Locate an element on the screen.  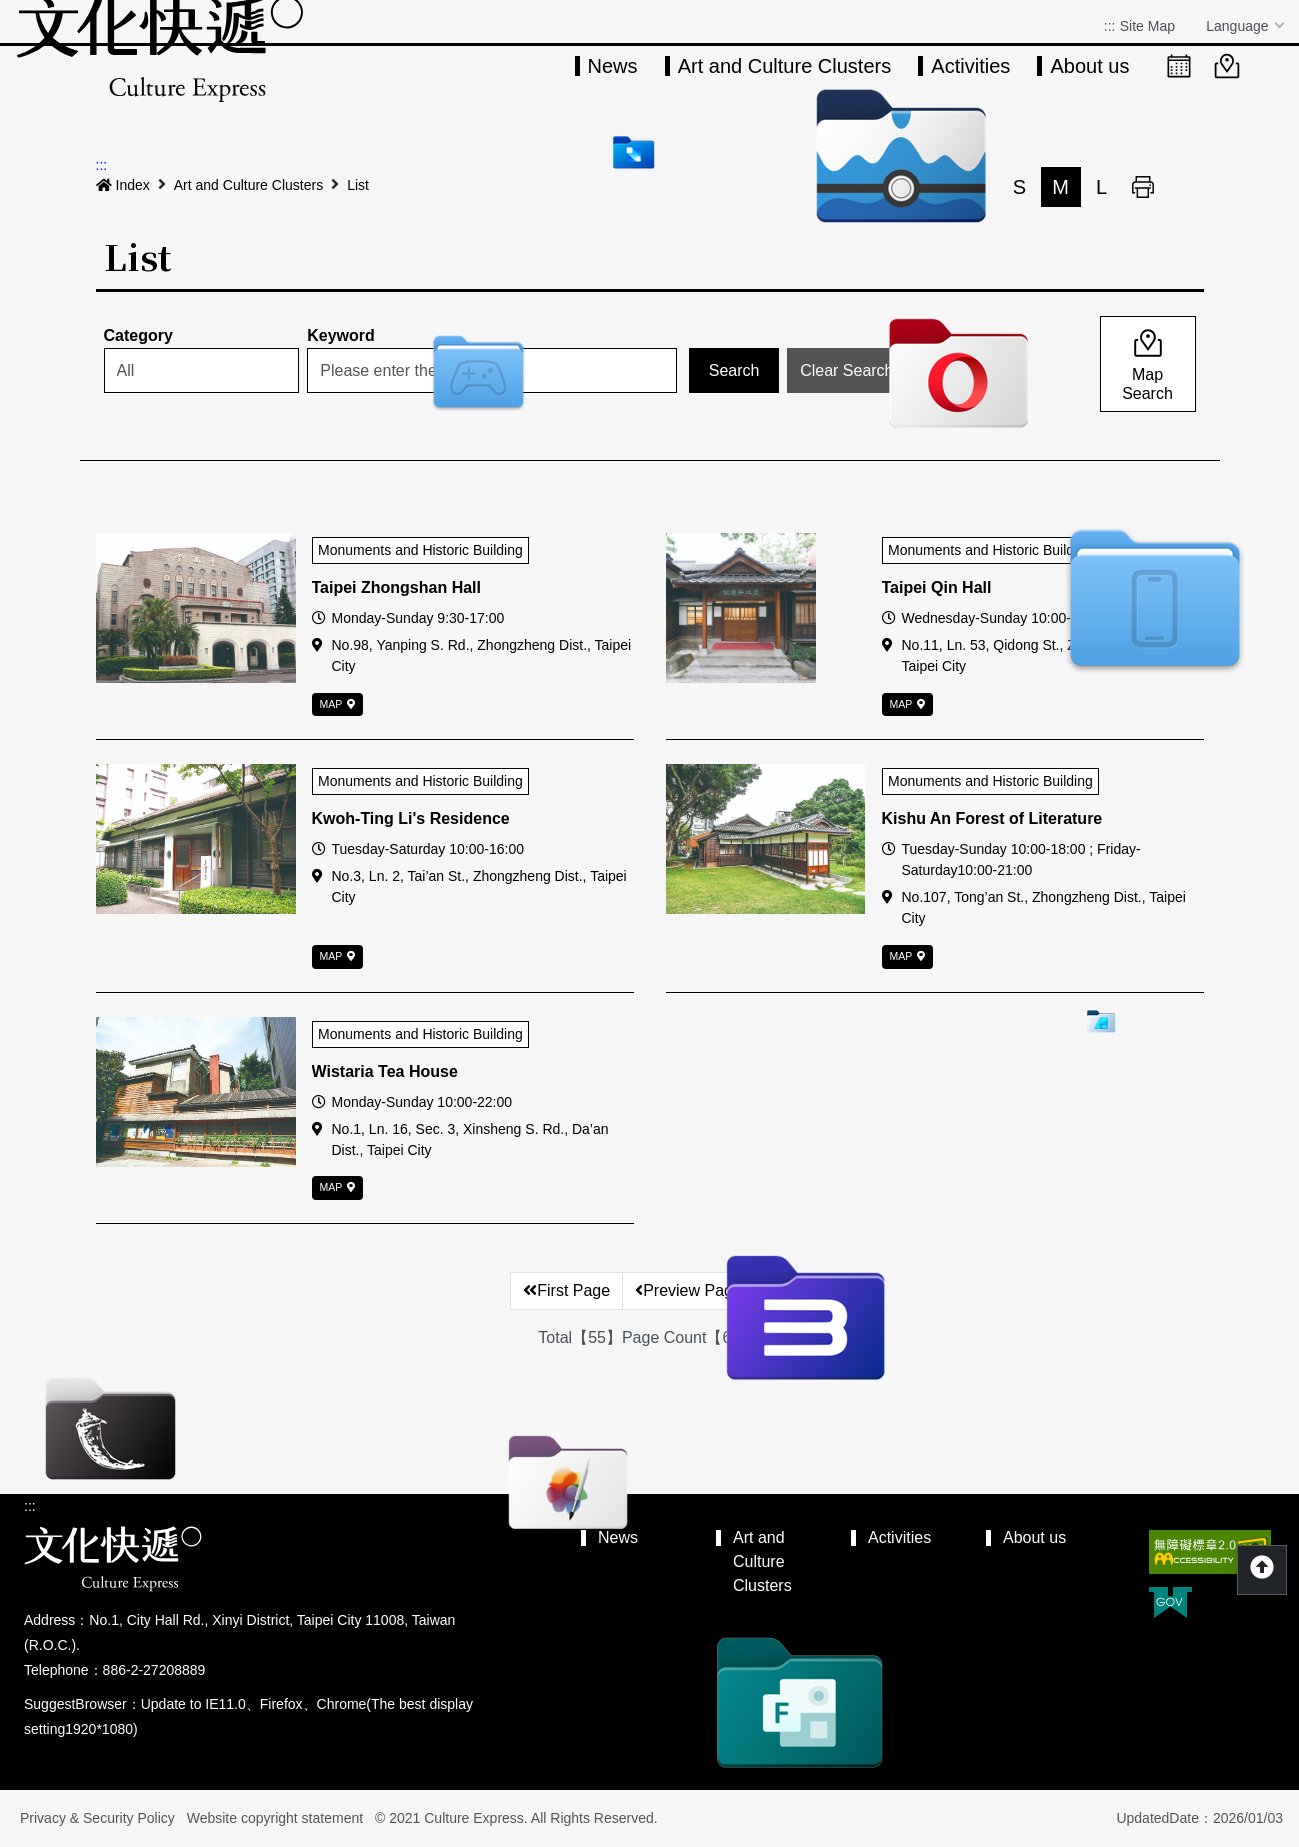
open folder containing lab or experiment files is located at coordinates (110, 1432).